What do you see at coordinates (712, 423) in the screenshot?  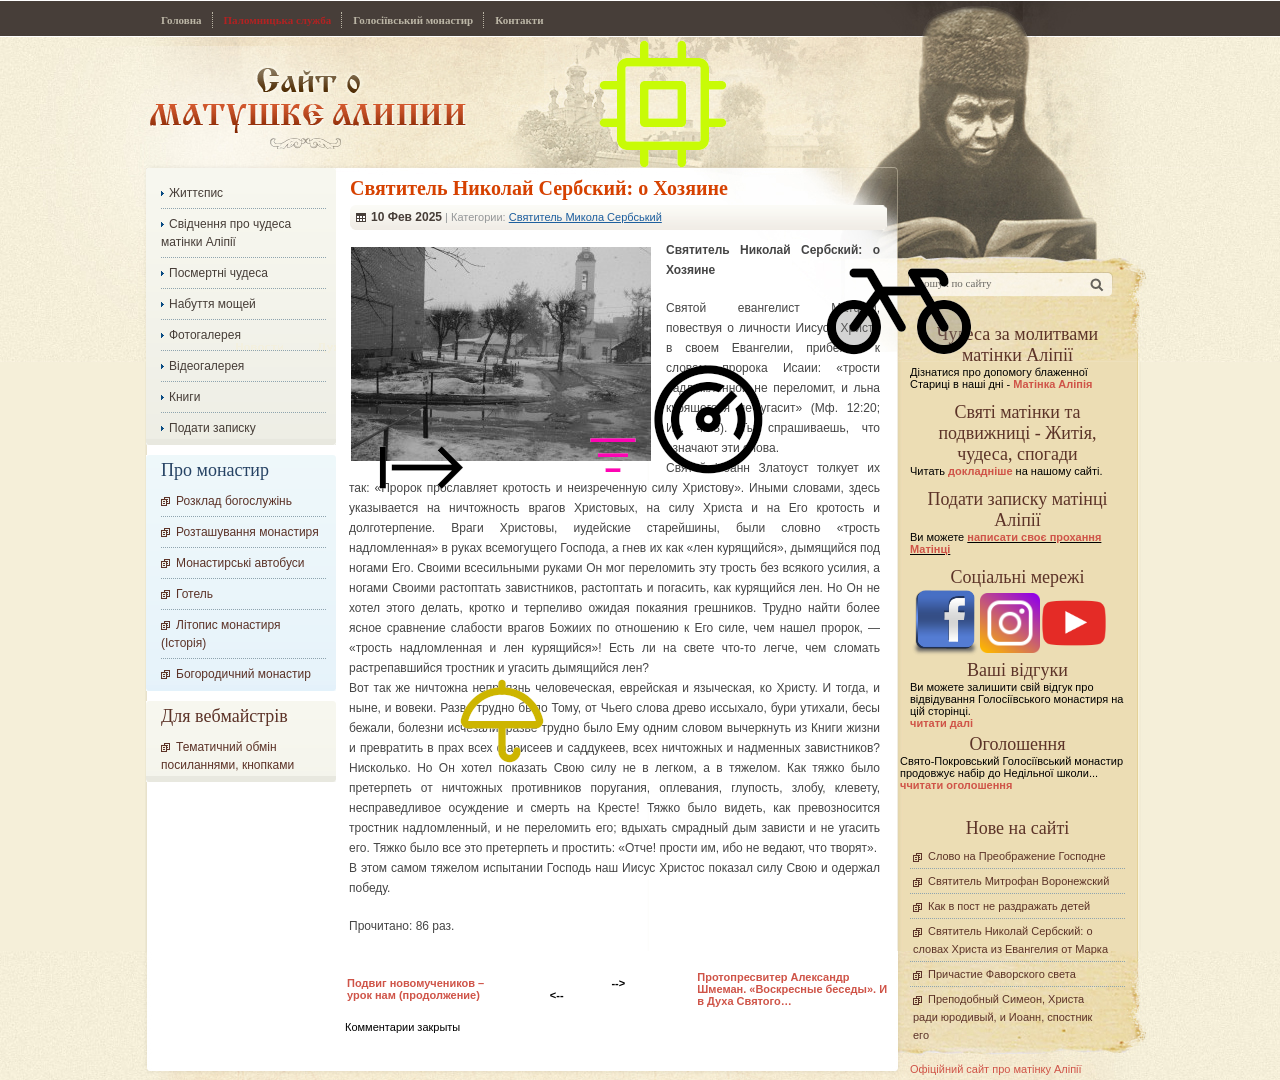 I see `access the dashboard overview` at bounding box center [712, 423].